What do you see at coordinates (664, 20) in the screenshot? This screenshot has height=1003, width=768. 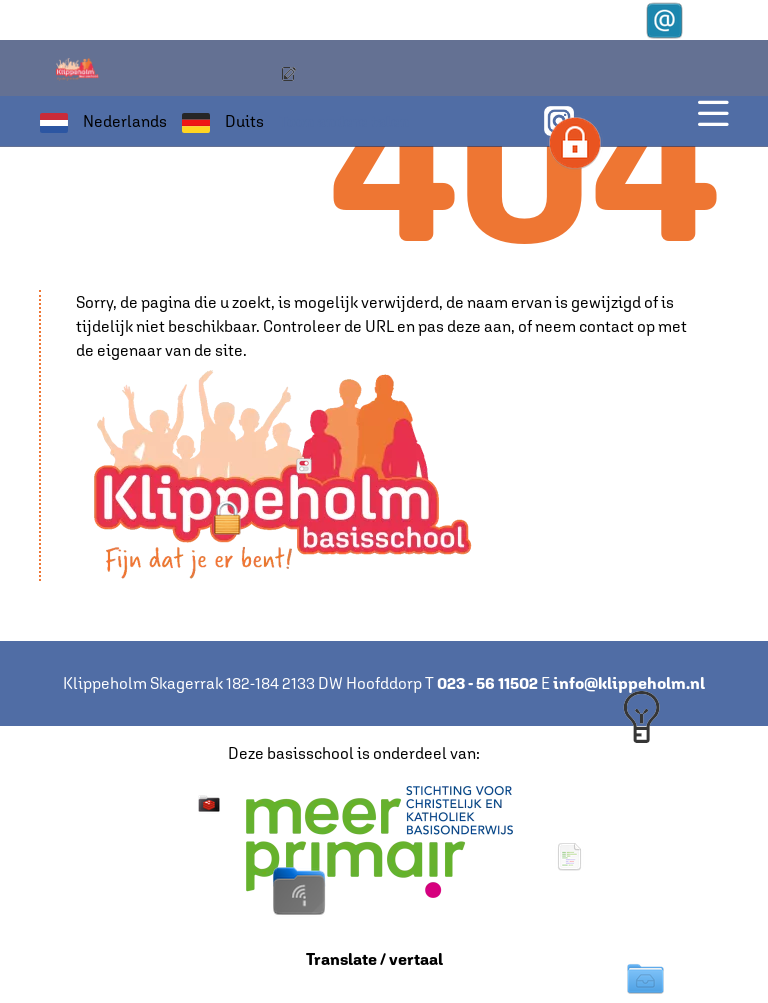 I see `access online accounts settings` at bounding box center [664, 20].